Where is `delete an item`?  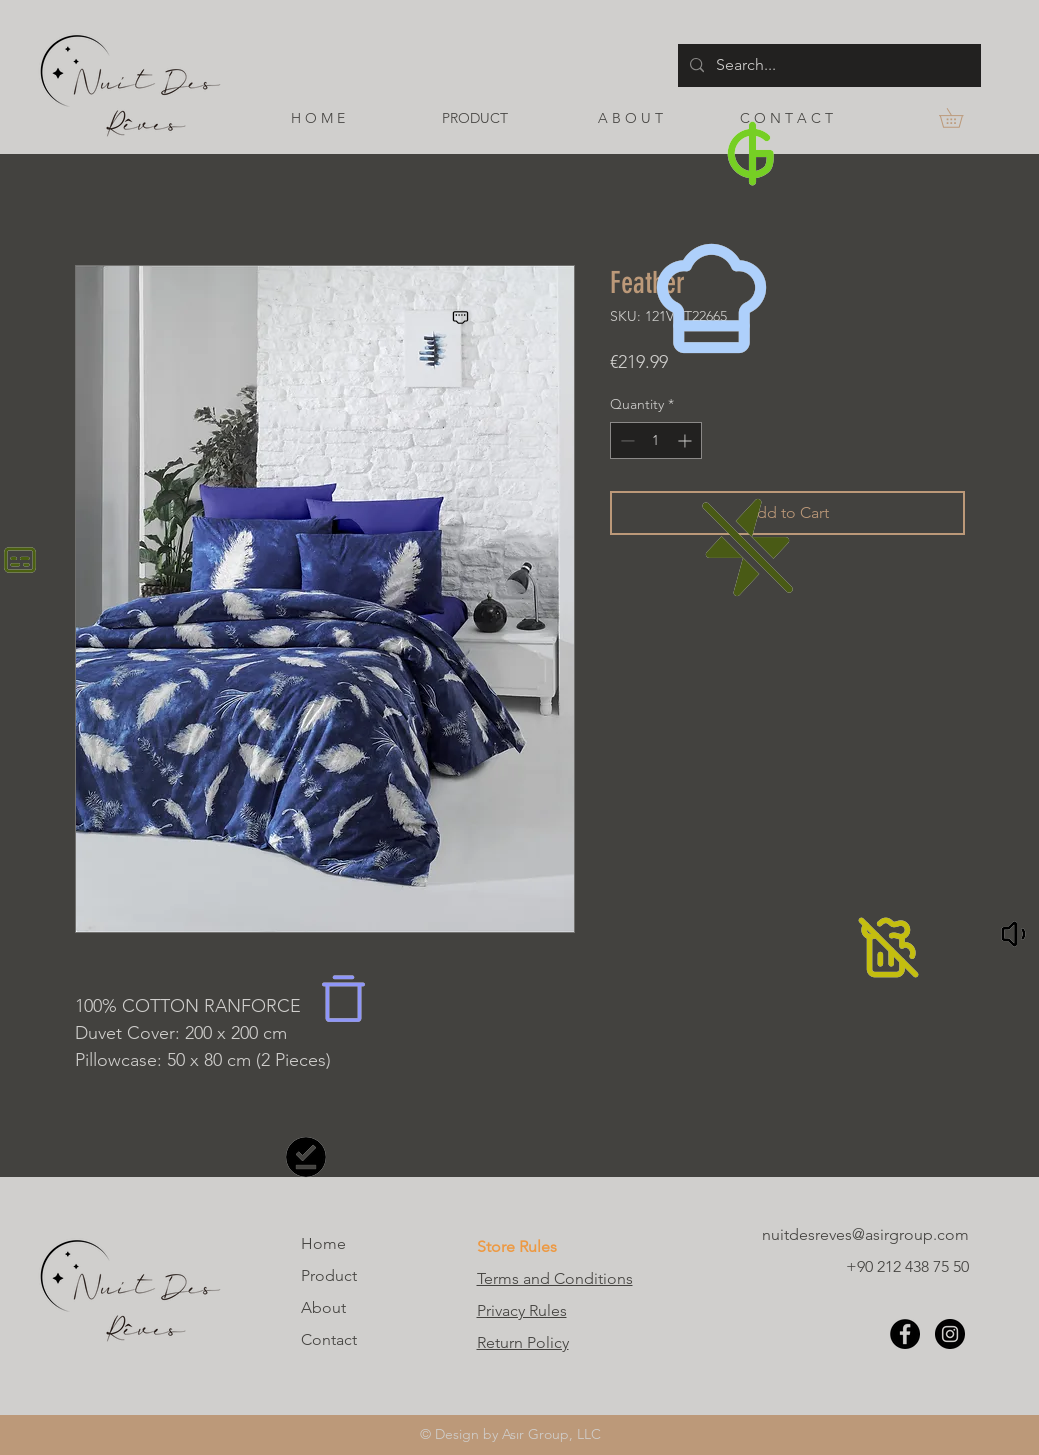 delete an item is located at coordinates (343, 1000).